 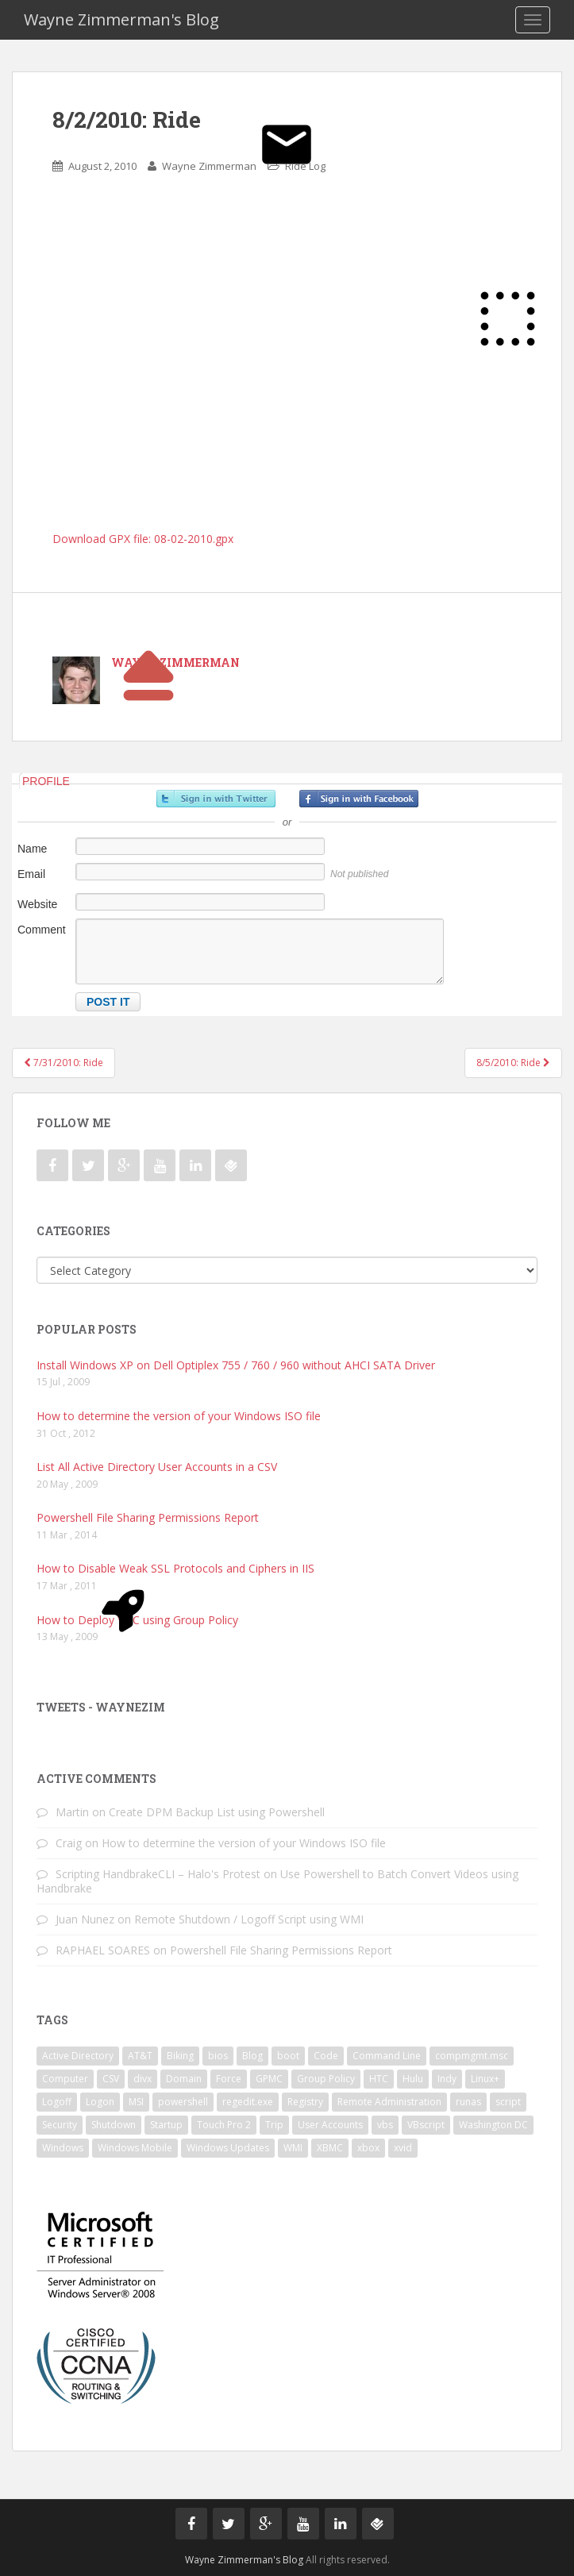 I want to click on open your email inbox, so click(x=287, y=144).